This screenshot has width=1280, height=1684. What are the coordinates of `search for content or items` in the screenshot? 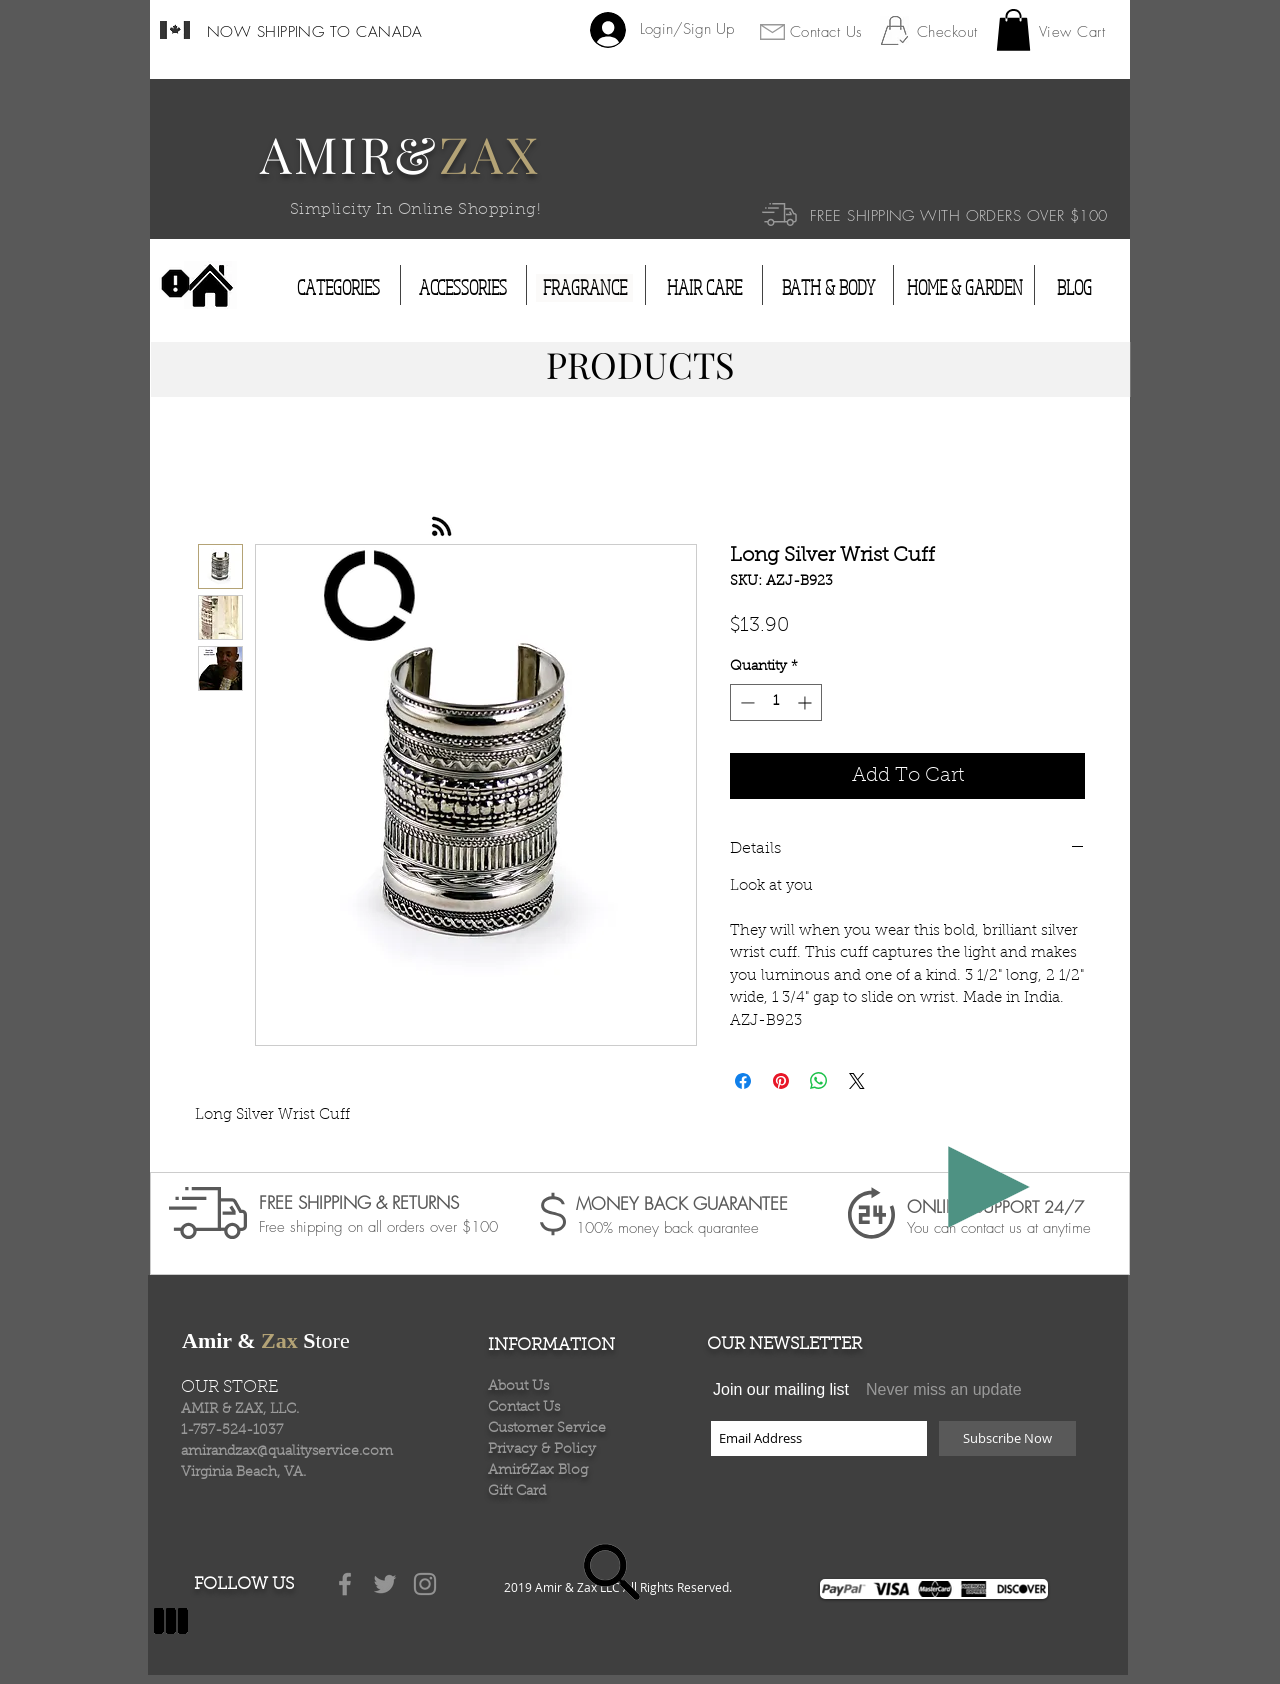 It's located at (613, 1573).